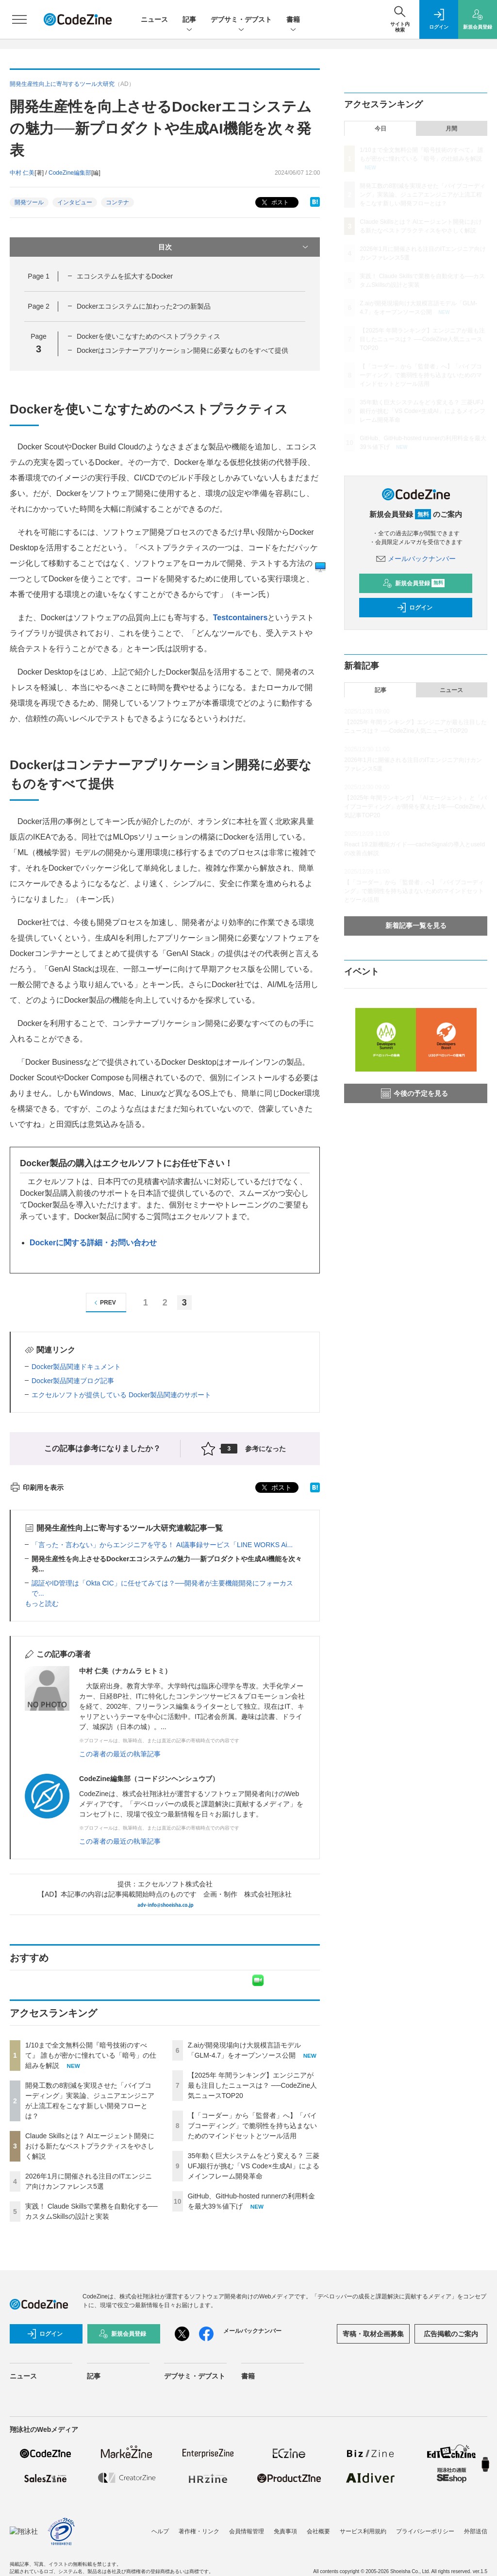 The width and height of the screenshot is (497, 2576). I want to click on access desktop or computer settings, so click(320, 567).